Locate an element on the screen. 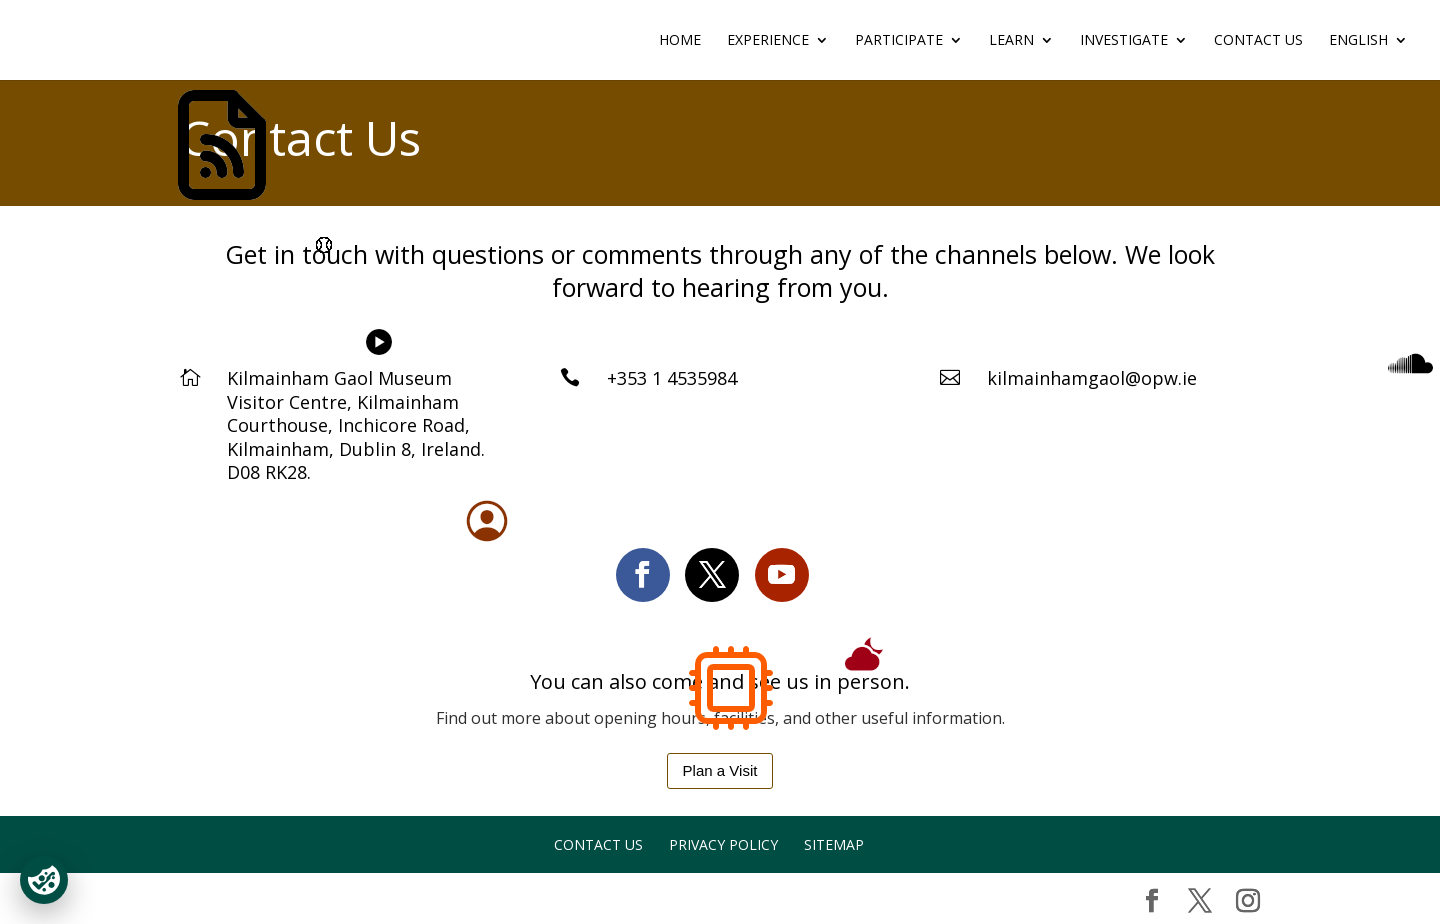 This screenshot has height=924, width=1440. play media content is located at coordinates (379, 342).